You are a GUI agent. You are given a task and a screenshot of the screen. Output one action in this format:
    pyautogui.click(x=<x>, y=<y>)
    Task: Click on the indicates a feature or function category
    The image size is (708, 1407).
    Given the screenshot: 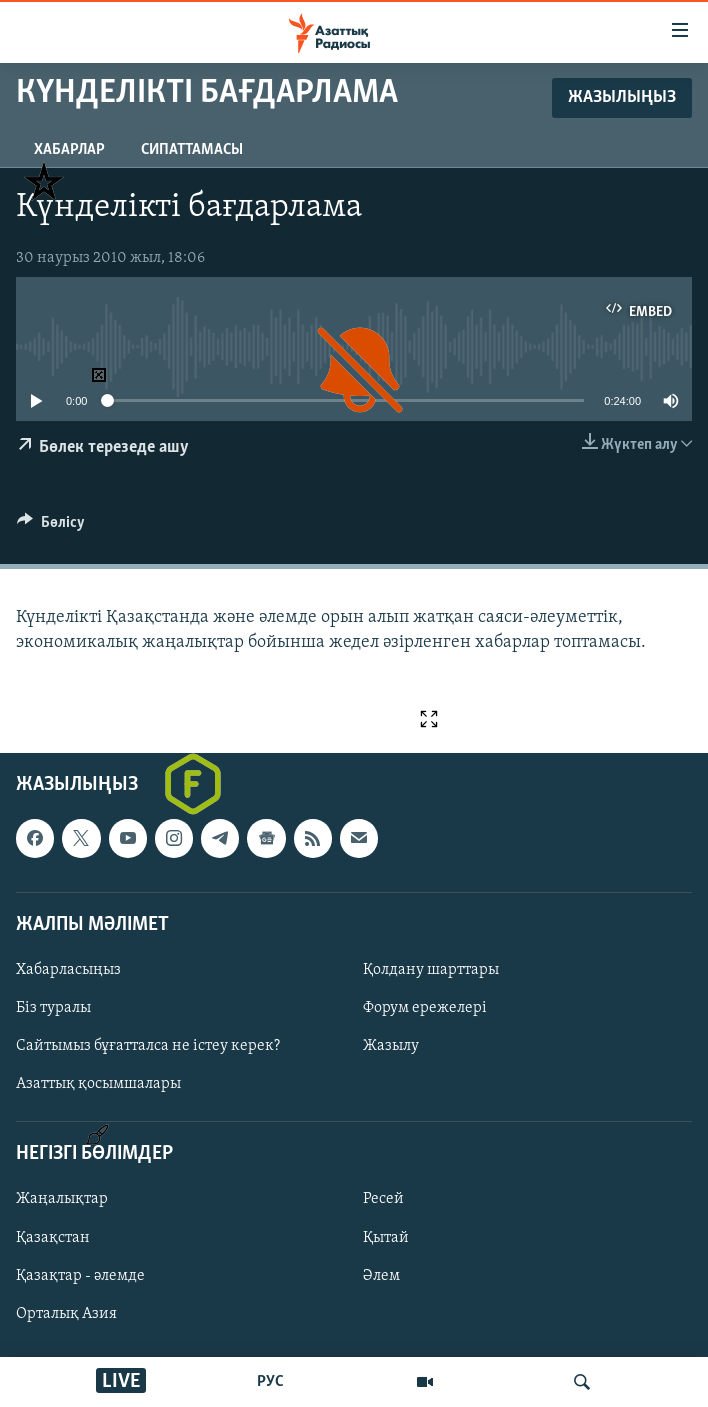 What is the action you would take?
    pyautogui.click(x=193, y=784)
    